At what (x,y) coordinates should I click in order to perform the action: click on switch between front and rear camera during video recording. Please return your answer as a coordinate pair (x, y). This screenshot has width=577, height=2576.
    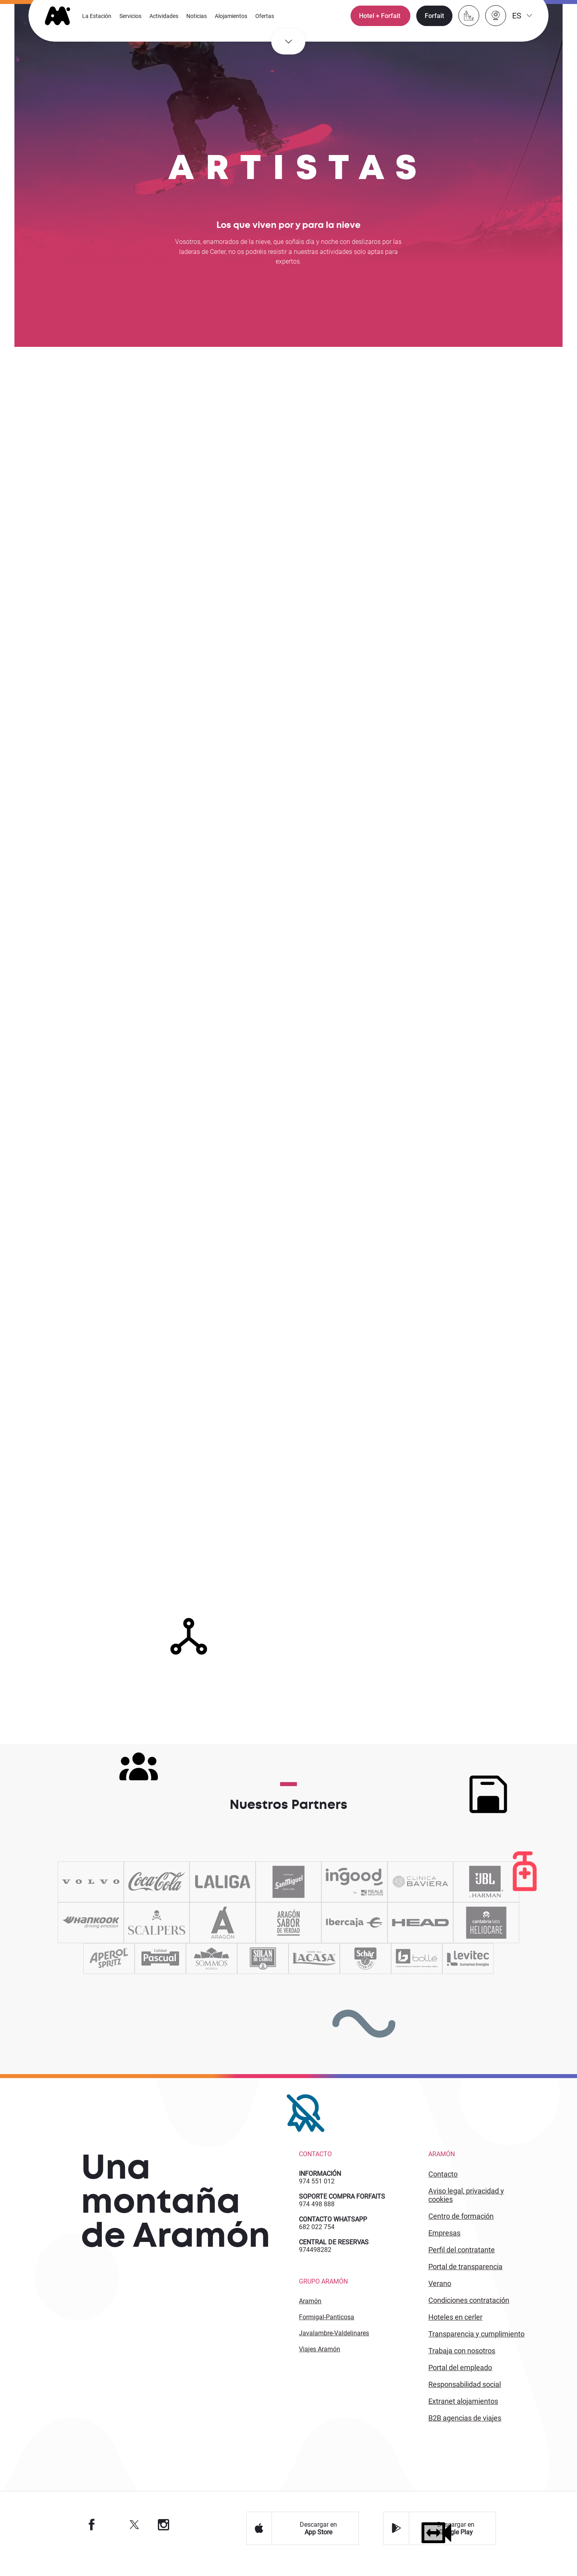
    Looking at the image, I should click on (436, 2533).